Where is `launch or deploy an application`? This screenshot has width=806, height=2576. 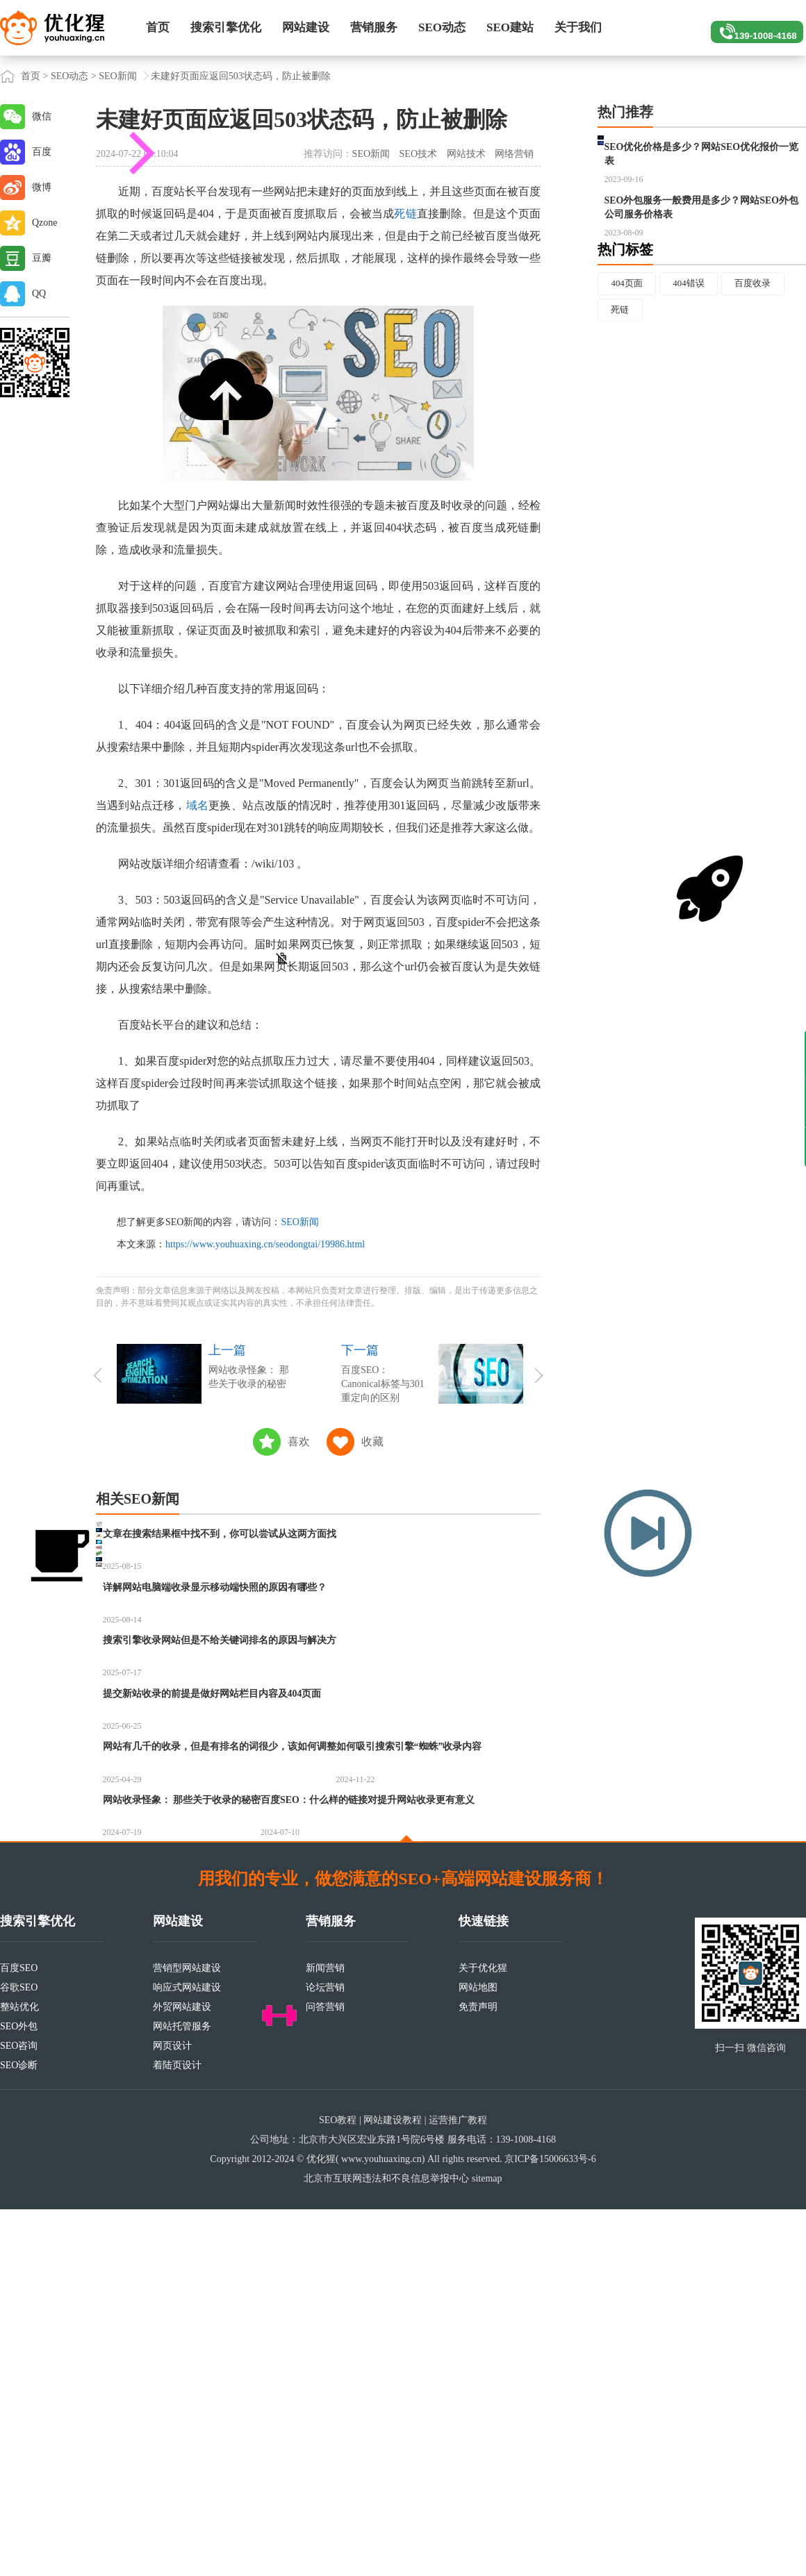
launch or deploy an application is located at coordinates (709, 888).